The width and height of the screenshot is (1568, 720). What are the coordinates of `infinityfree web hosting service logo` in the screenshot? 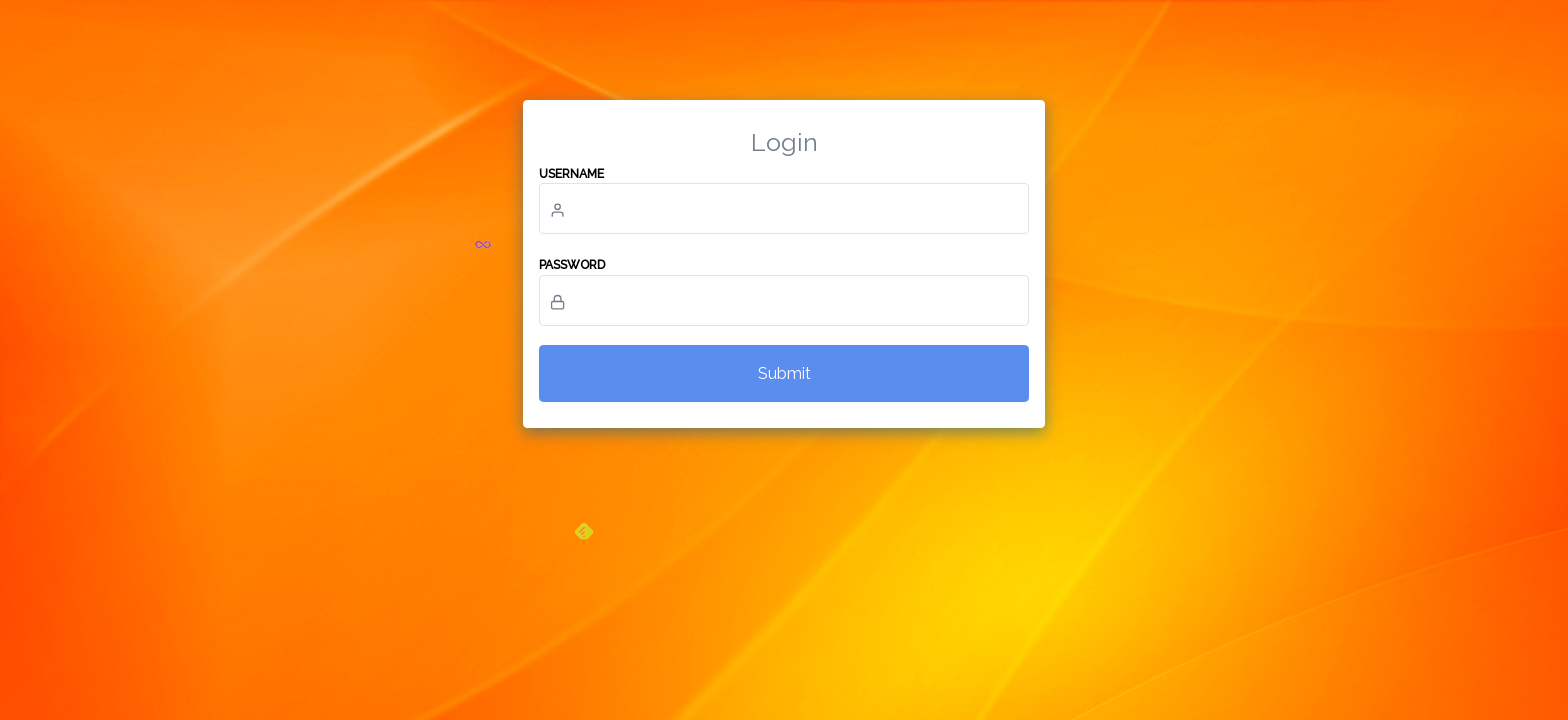 It's located at (483, 244).